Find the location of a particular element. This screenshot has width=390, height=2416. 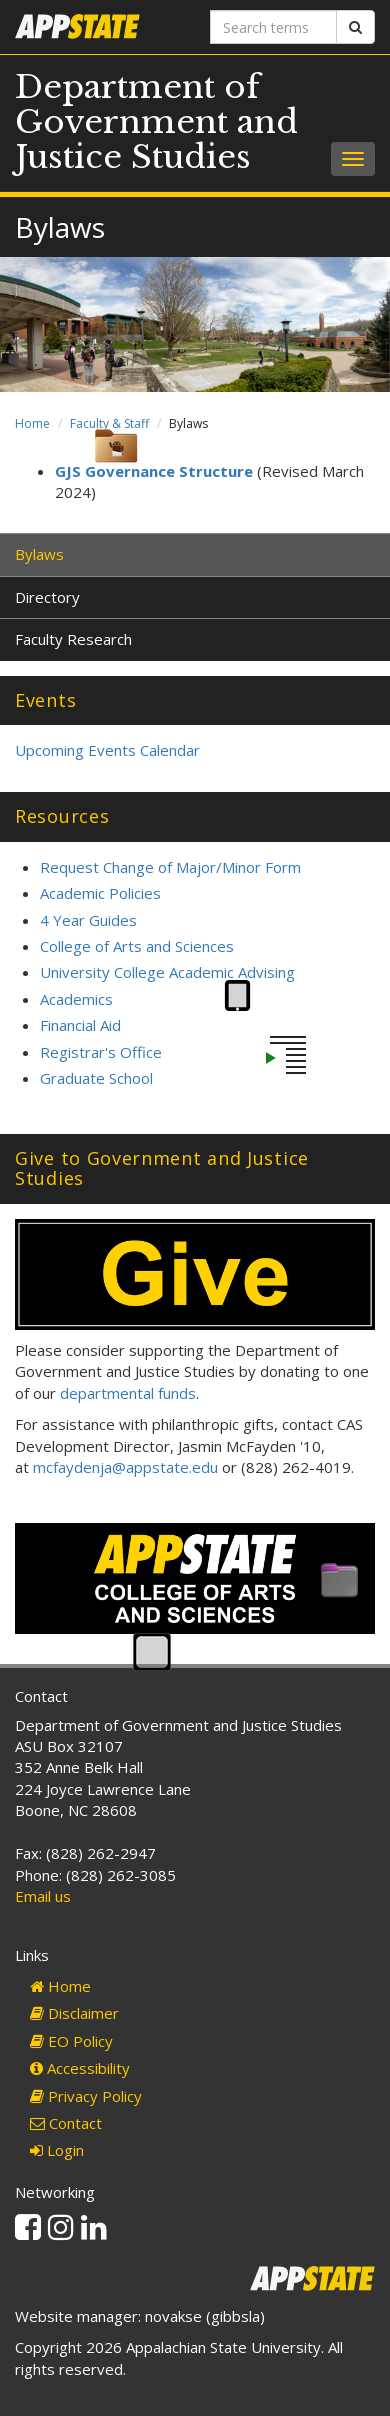

iPod nano device in sidebar is located at coordinates (152, 1652).